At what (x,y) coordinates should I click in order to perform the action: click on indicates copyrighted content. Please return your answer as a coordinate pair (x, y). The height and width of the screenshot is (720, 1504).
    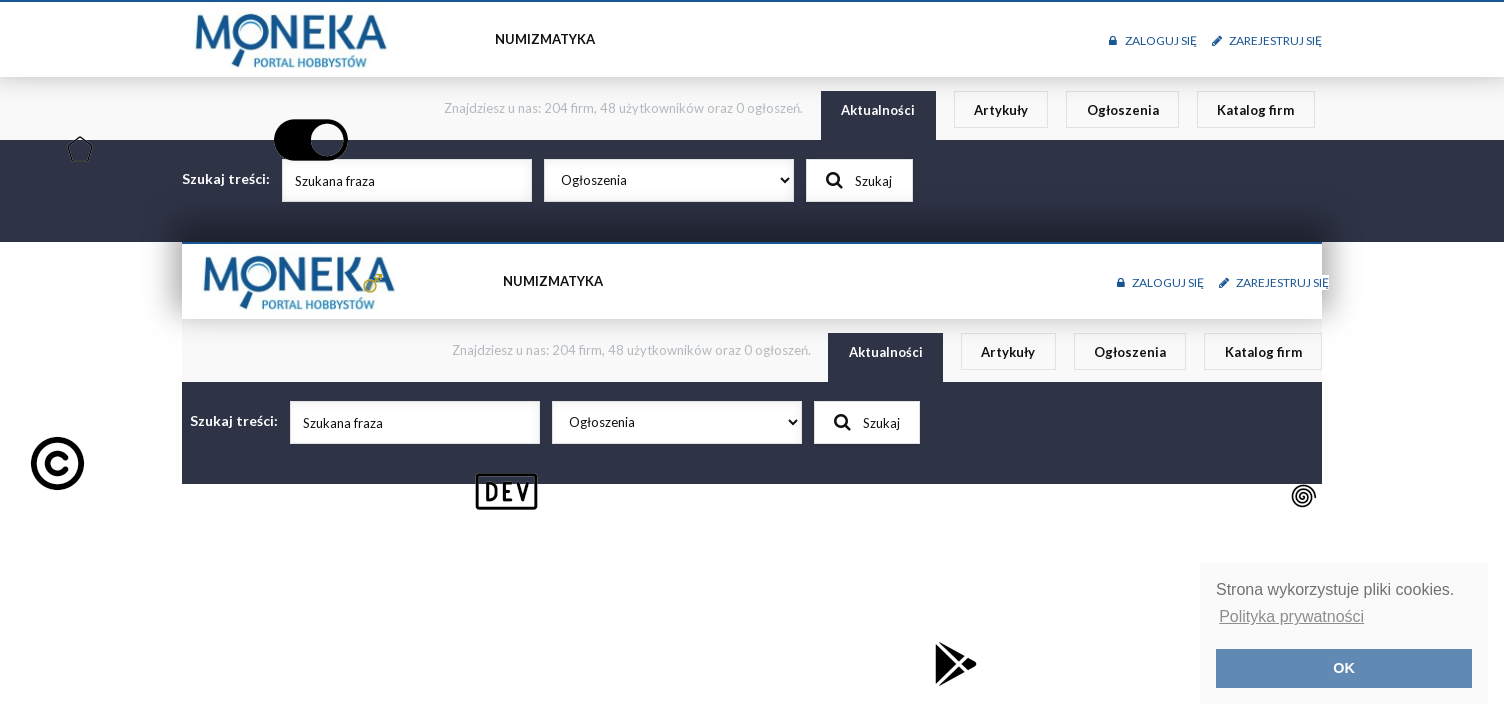
    Looking at the image, I should click on (57, 463).